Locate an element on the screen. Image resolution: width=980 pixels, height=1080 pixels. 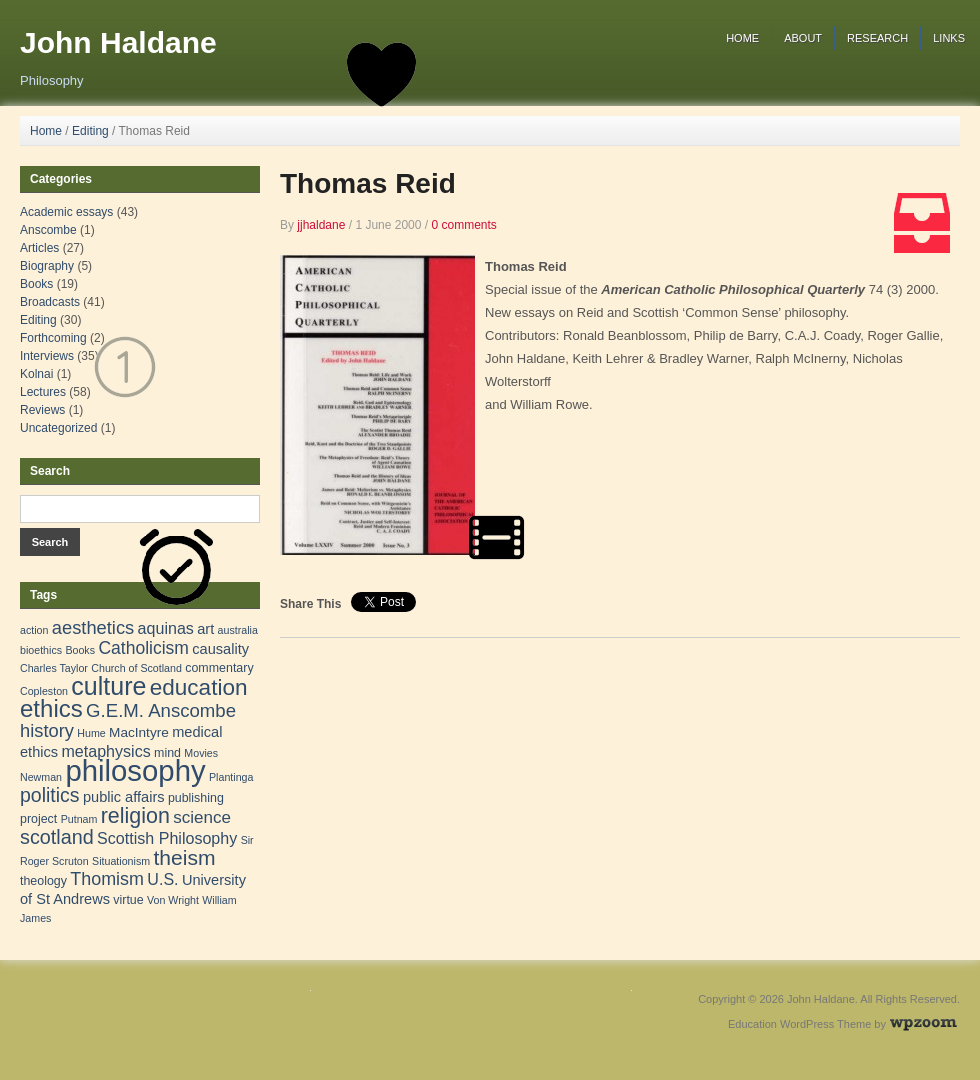
alarm is set and active is located at coordinates (176, 566).